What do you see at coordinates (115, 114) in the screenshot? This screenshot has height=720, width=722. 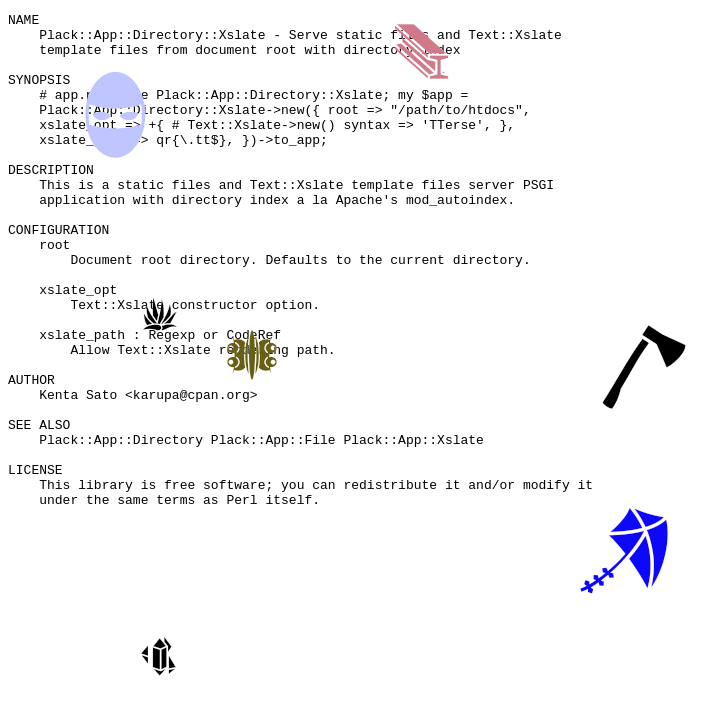 I see `toggle stealth or incognito mode` at bounding box center [115, 114].